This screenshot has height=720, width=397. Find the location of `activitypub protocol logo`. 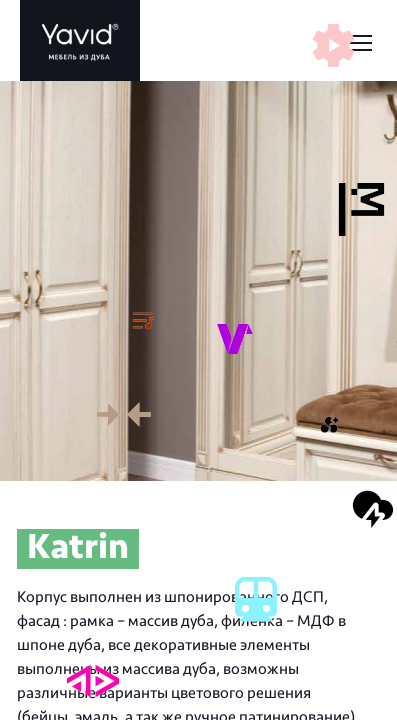

activitypub protocol logo is located at coordinates (93, 681).